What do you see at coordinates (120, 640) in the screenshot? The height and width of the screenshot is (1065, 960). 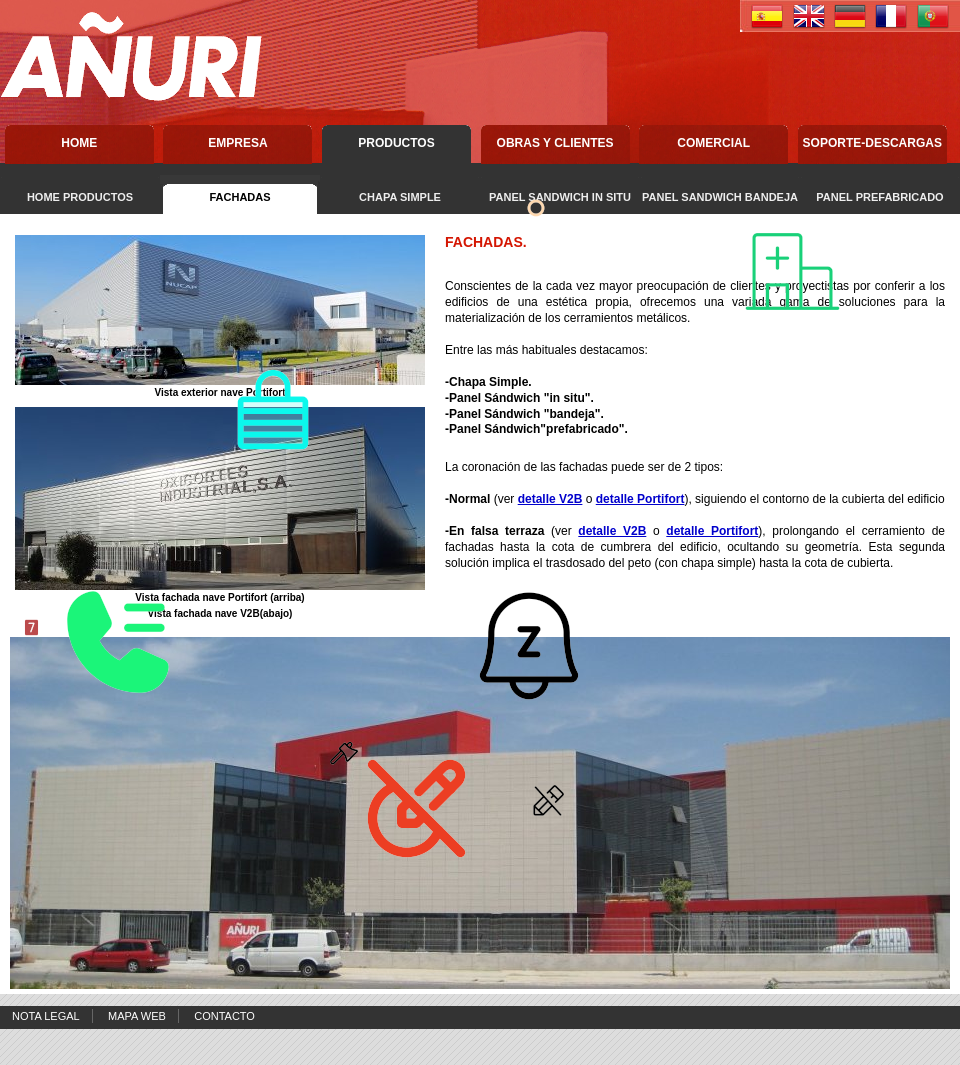 I see `view contact list or phone directory` at bounding box center [120, 640].